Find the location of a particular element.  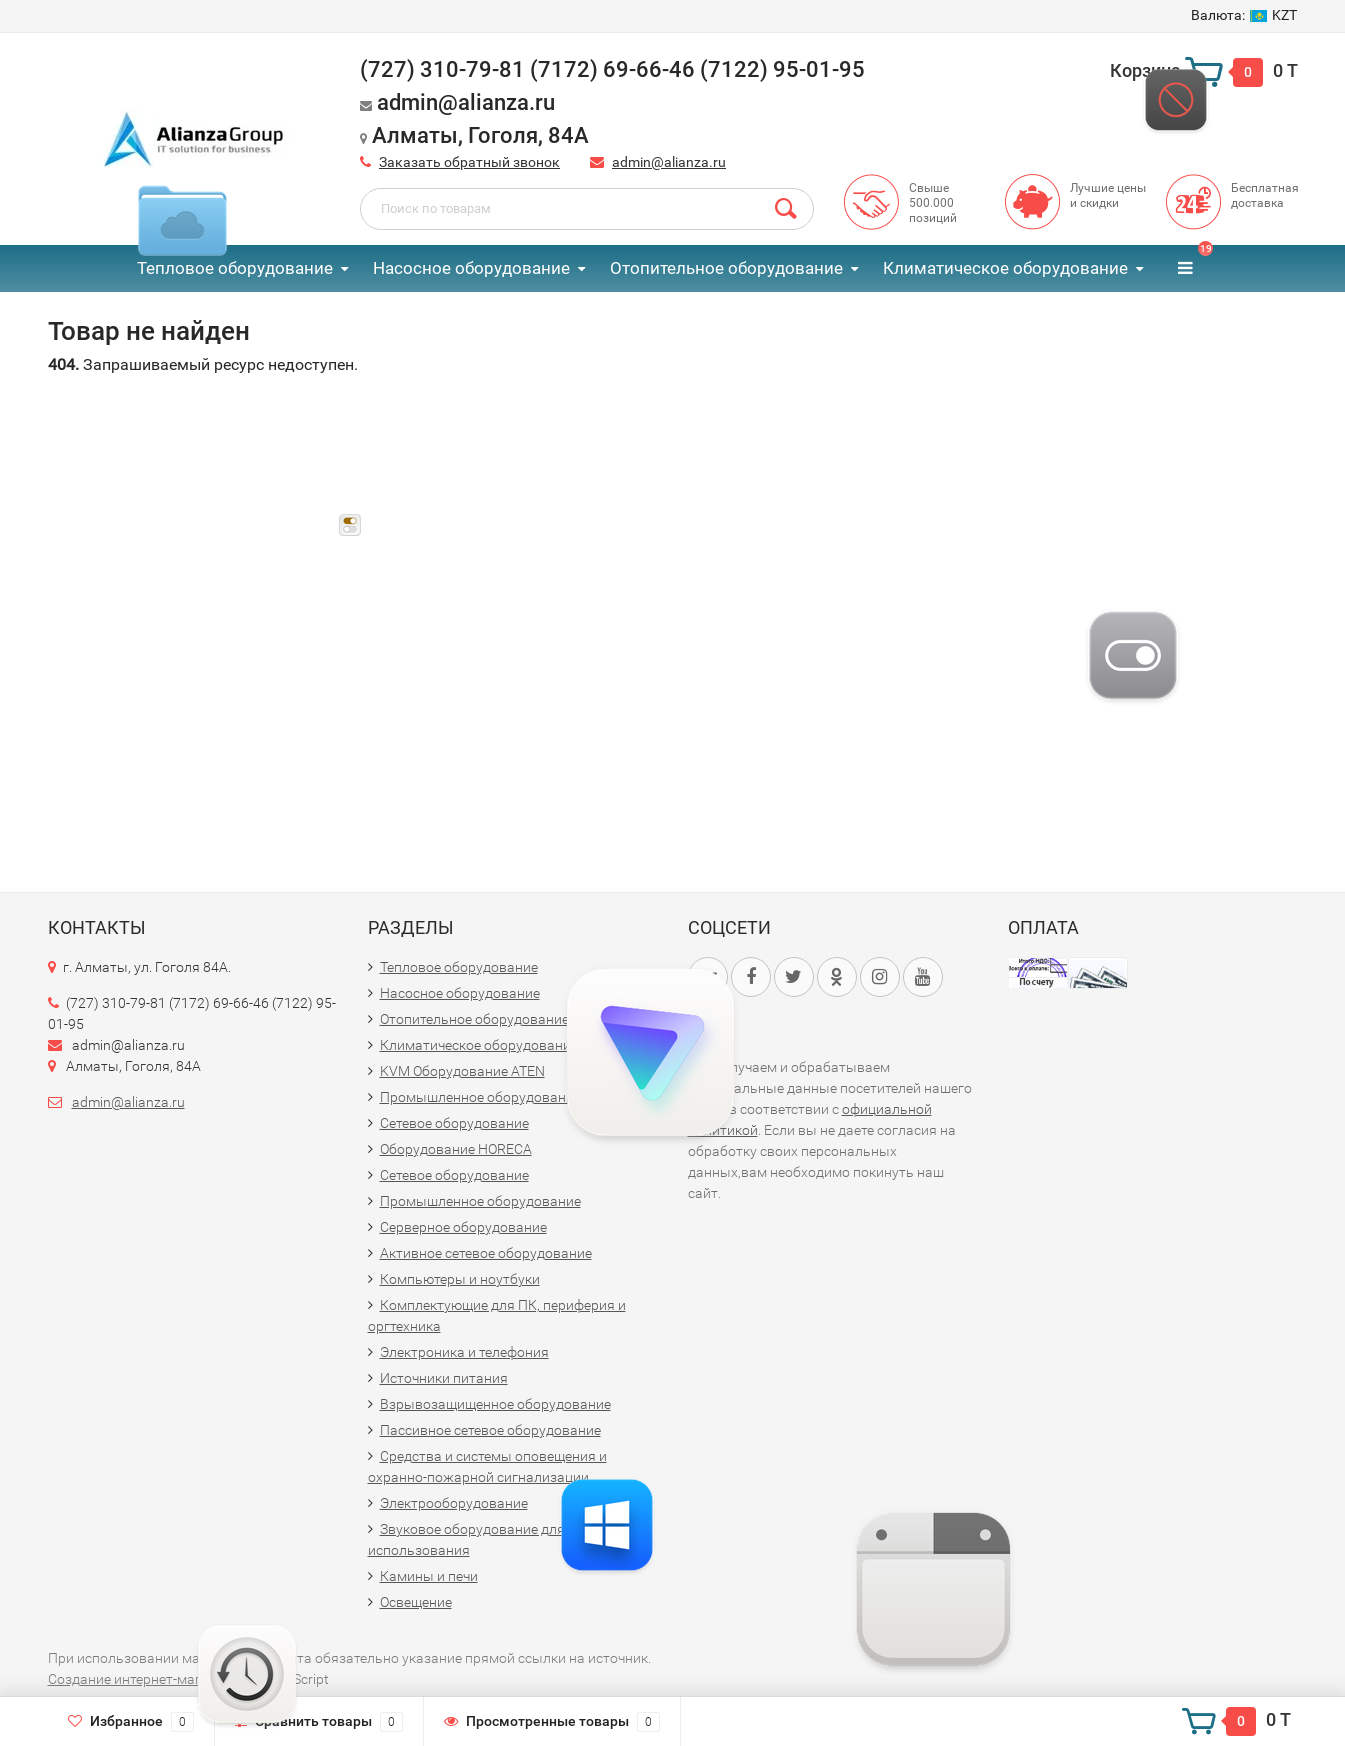

customize window decoration settings is located at coordinates (933, 1589).